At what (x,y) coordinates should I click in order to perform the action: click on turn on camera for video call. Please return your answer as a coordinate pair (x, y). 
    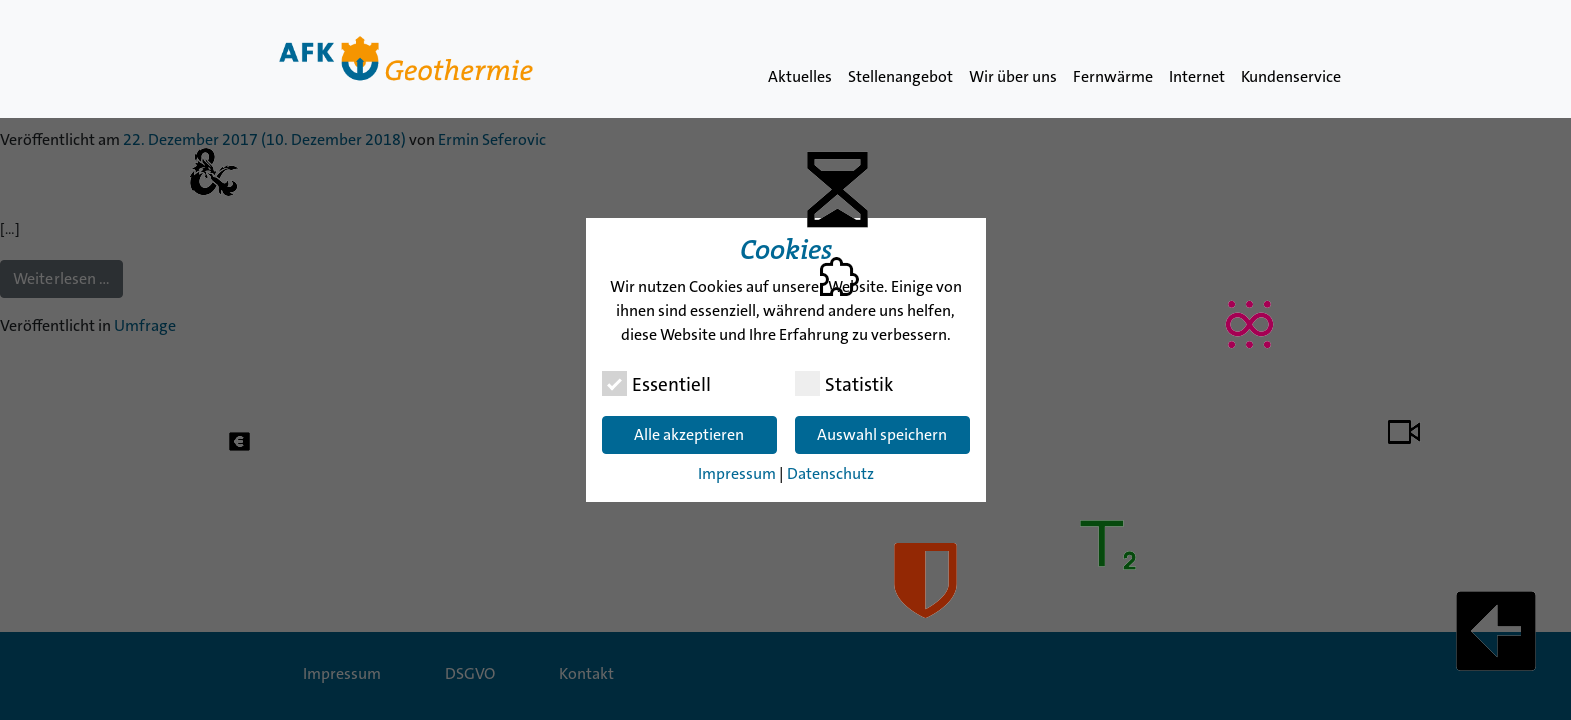
    Looking at the image, I should click on (1404, 432).